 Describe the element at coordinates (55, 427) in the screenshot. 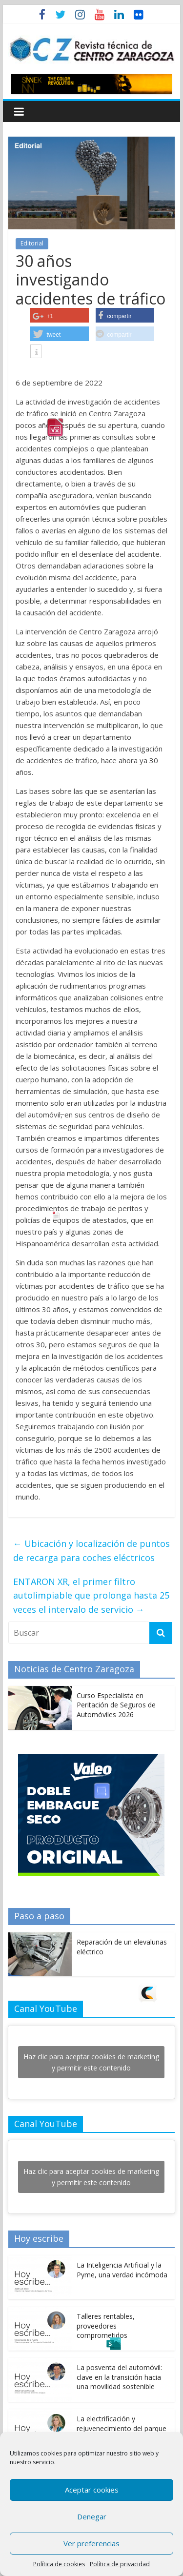

I see `open libreoffice math equation editor` at that location.